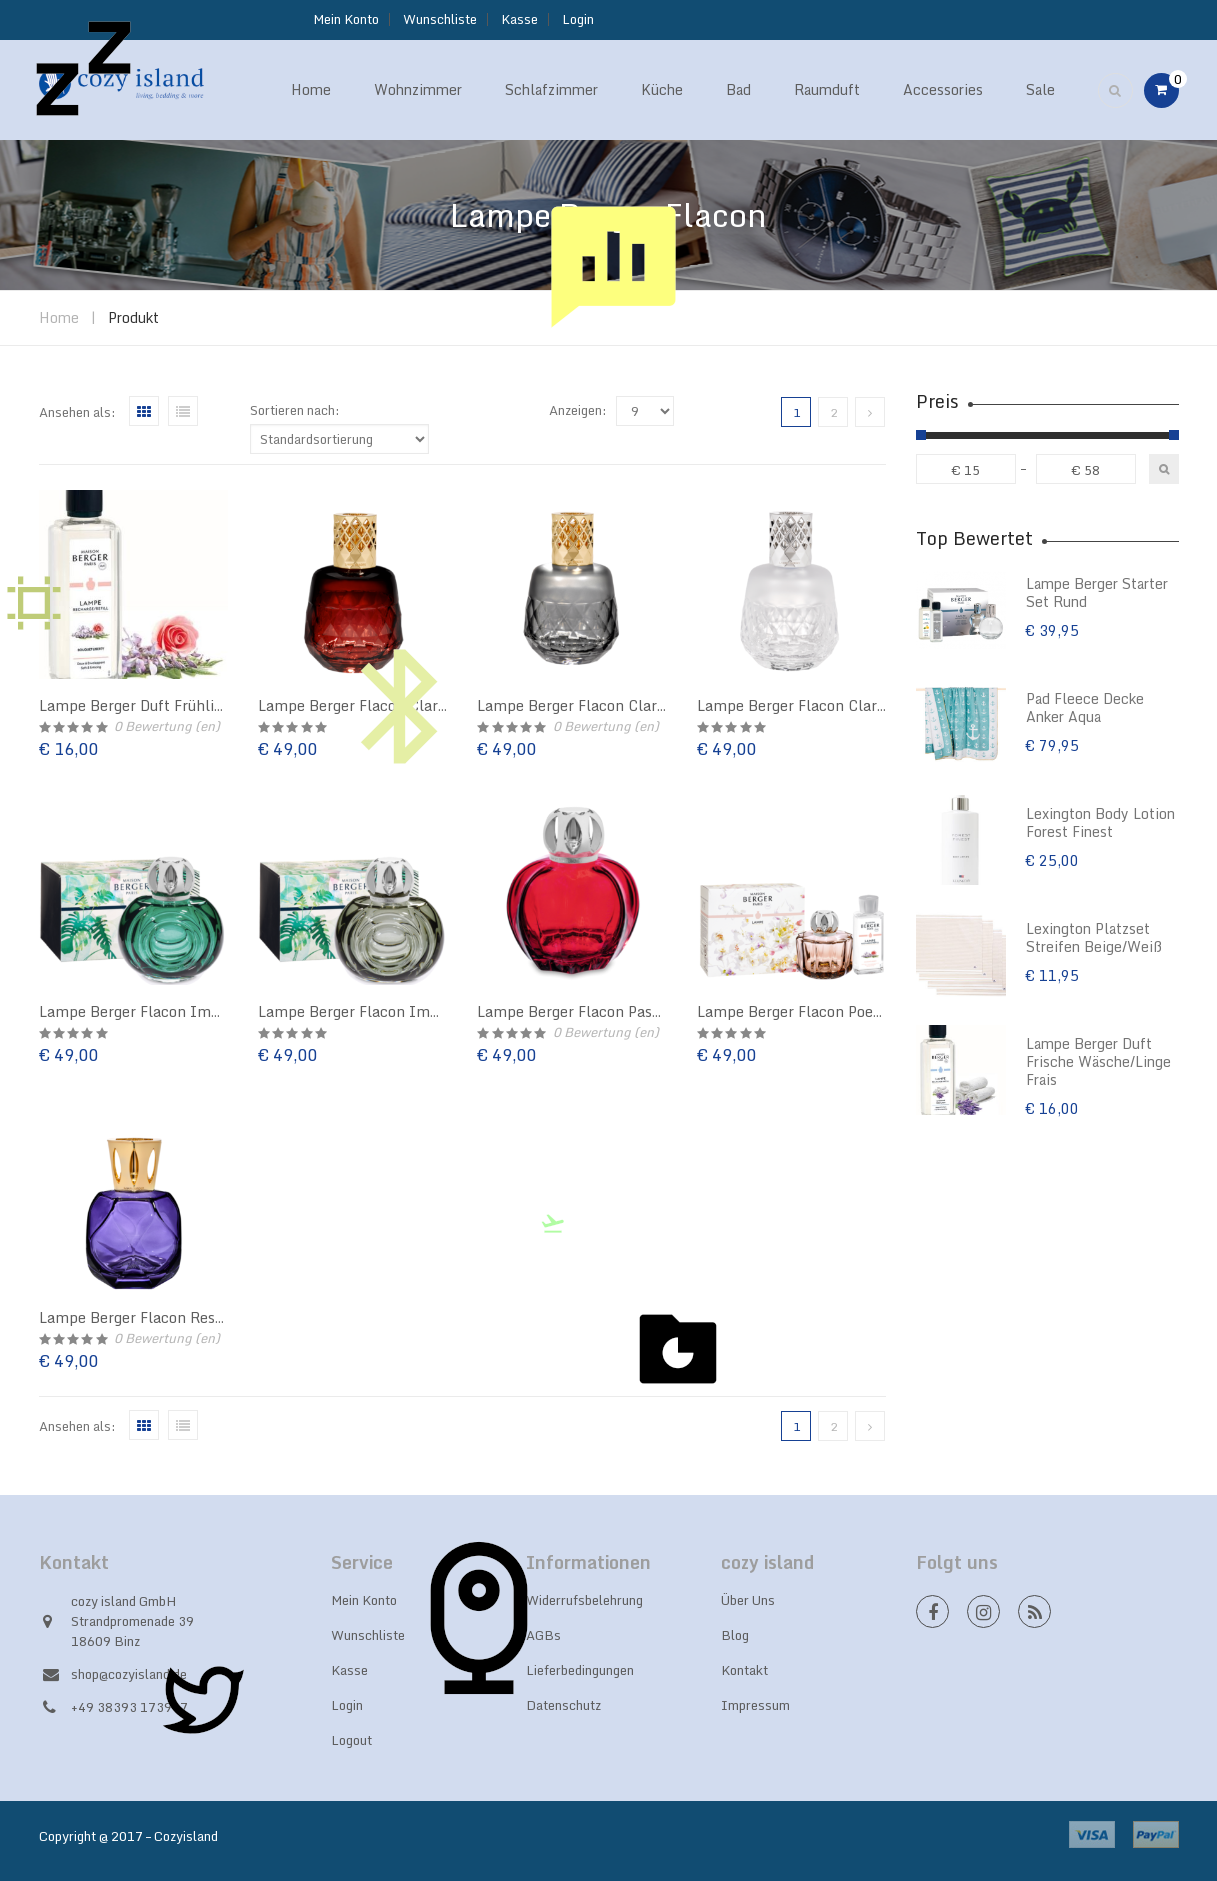 The image size is (1217, 1881). What do you see at coordinates (613, 262) in the screenshot?
I see `view poll results in a conversation` at bounding box center [613, 262].